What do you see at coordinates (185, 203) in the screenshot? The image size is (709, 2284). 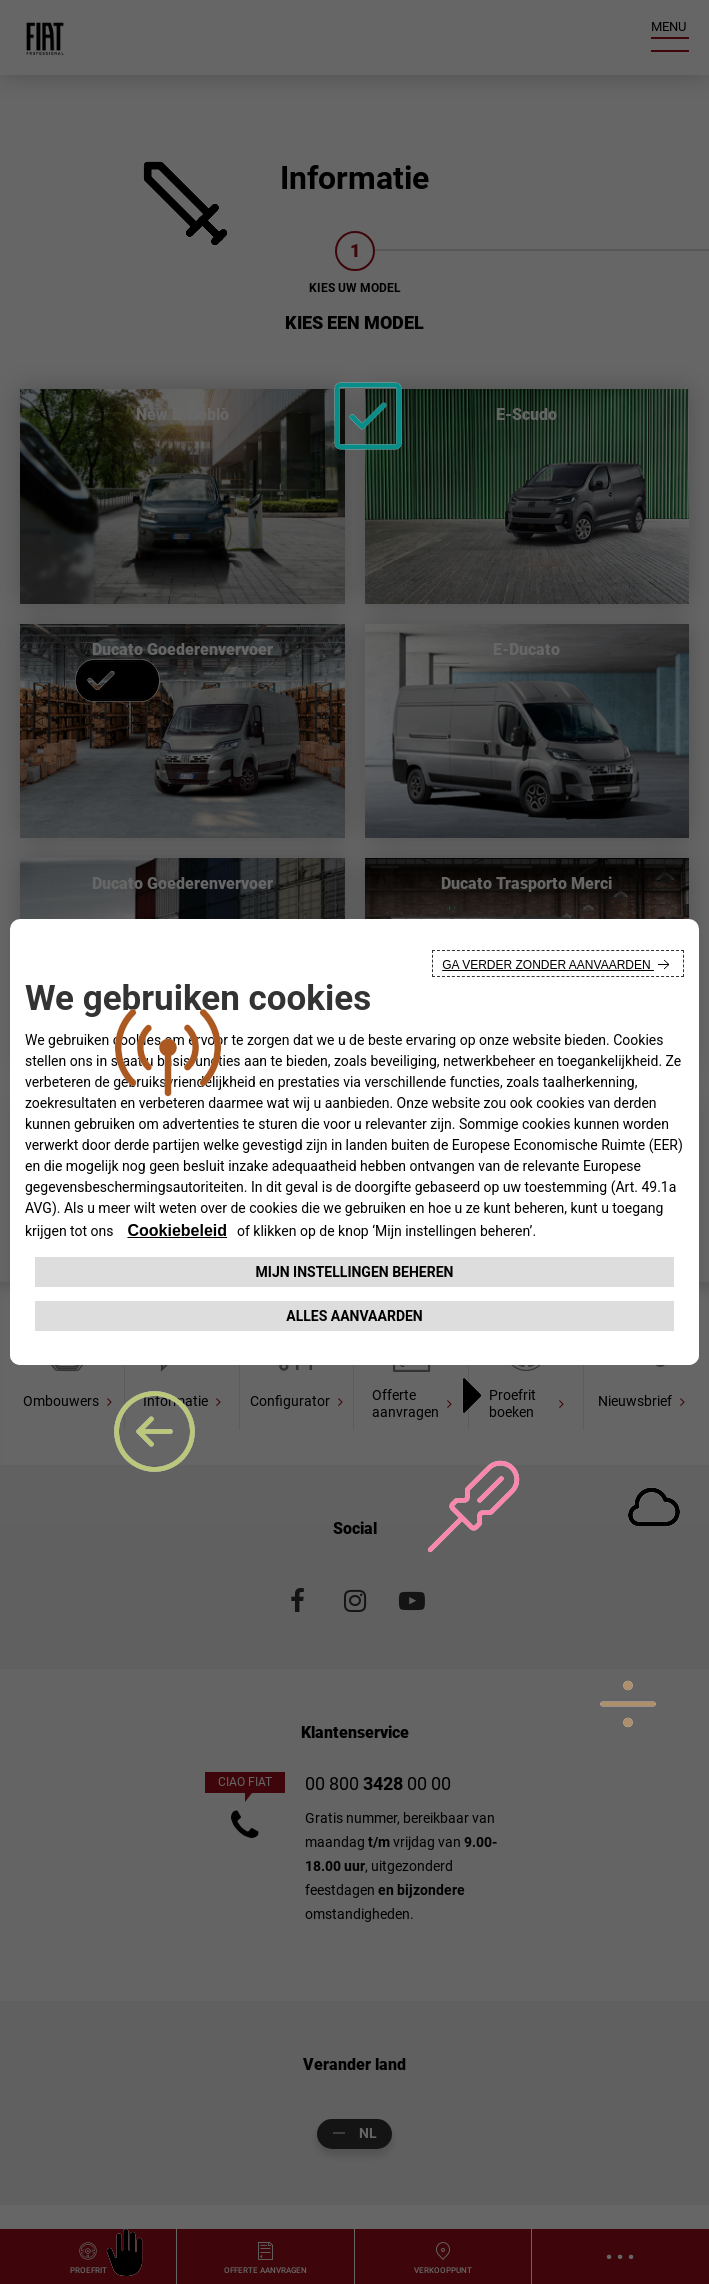 I see `access weapons or combat features` at bounding box center [185, 203].